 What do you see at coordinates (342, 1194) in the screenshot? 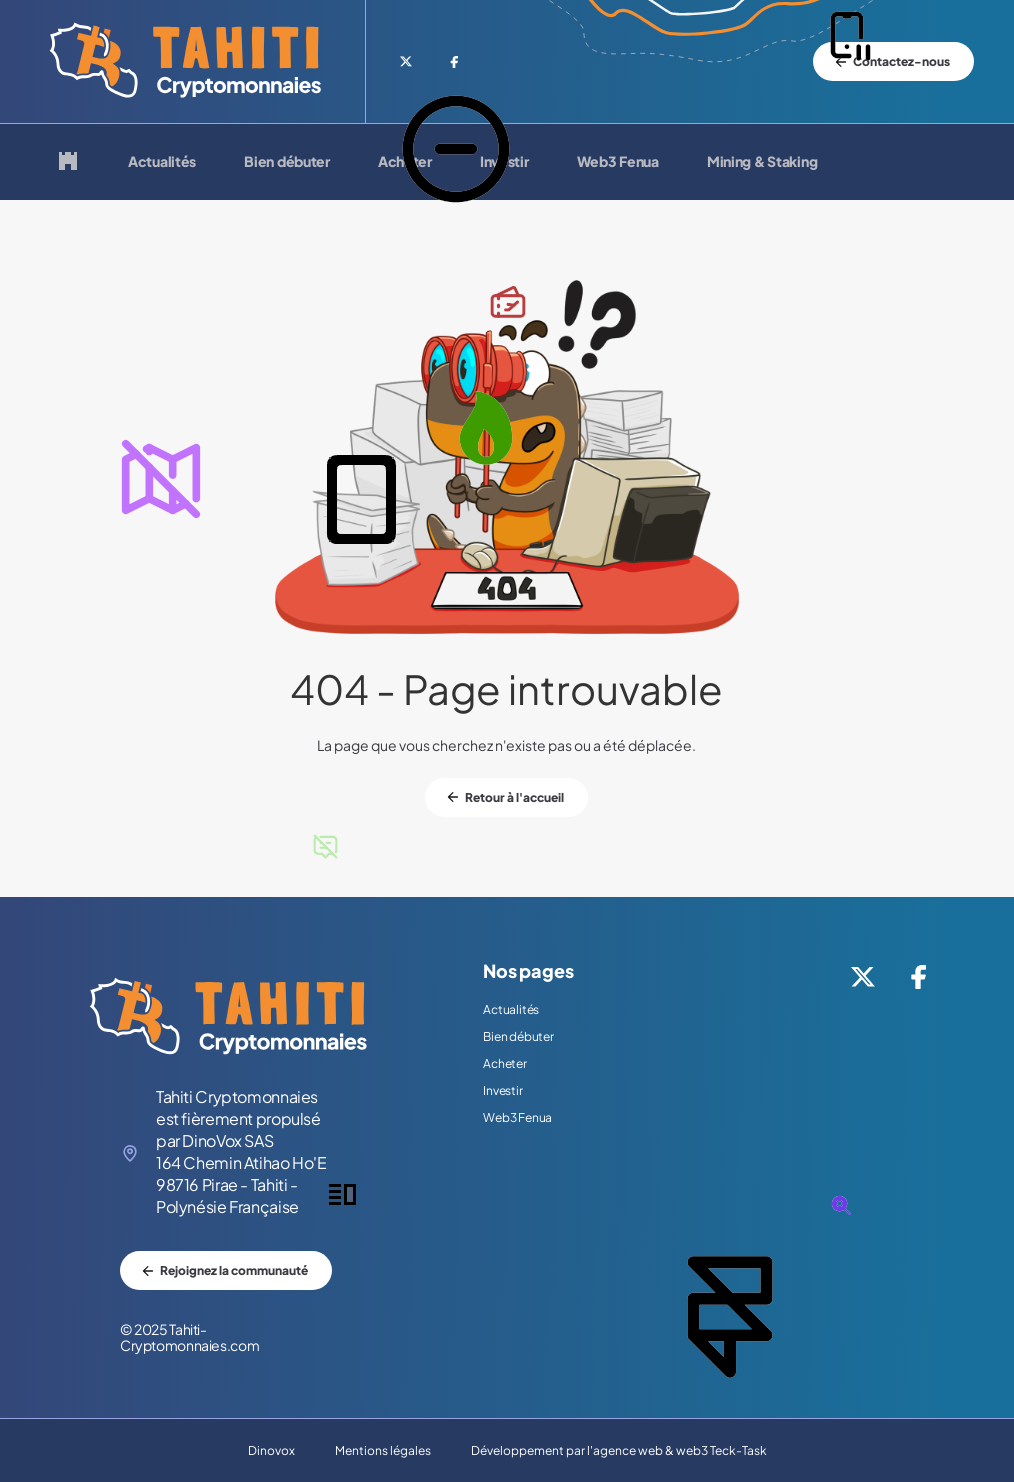
I see `split view into vertical panels` at bounding box center [342, 1194].